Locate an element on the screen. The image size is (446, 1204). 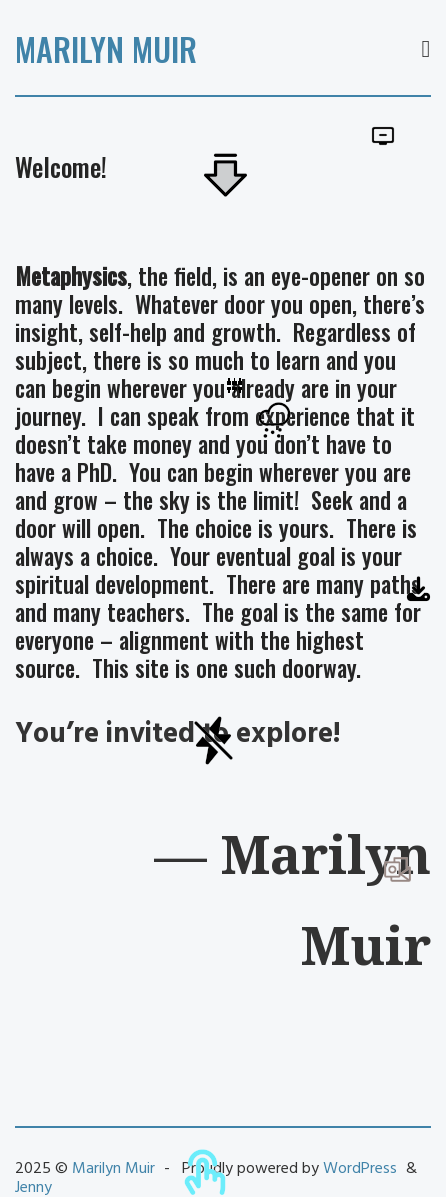
remove video from watch queue is located at coordinates (383, 136).